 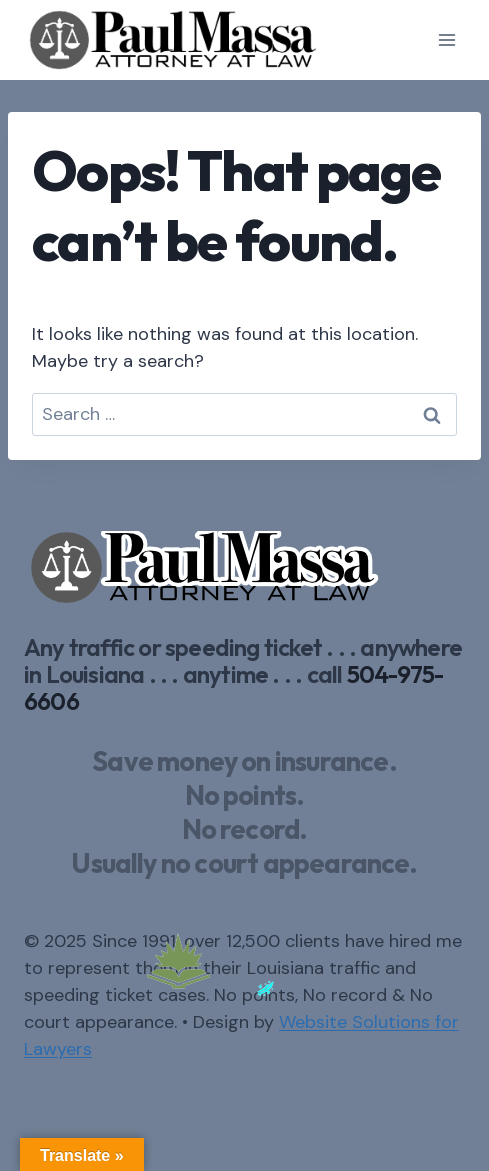 I want to click on access knowledge base or learning resources, so click(x=178, y=965).